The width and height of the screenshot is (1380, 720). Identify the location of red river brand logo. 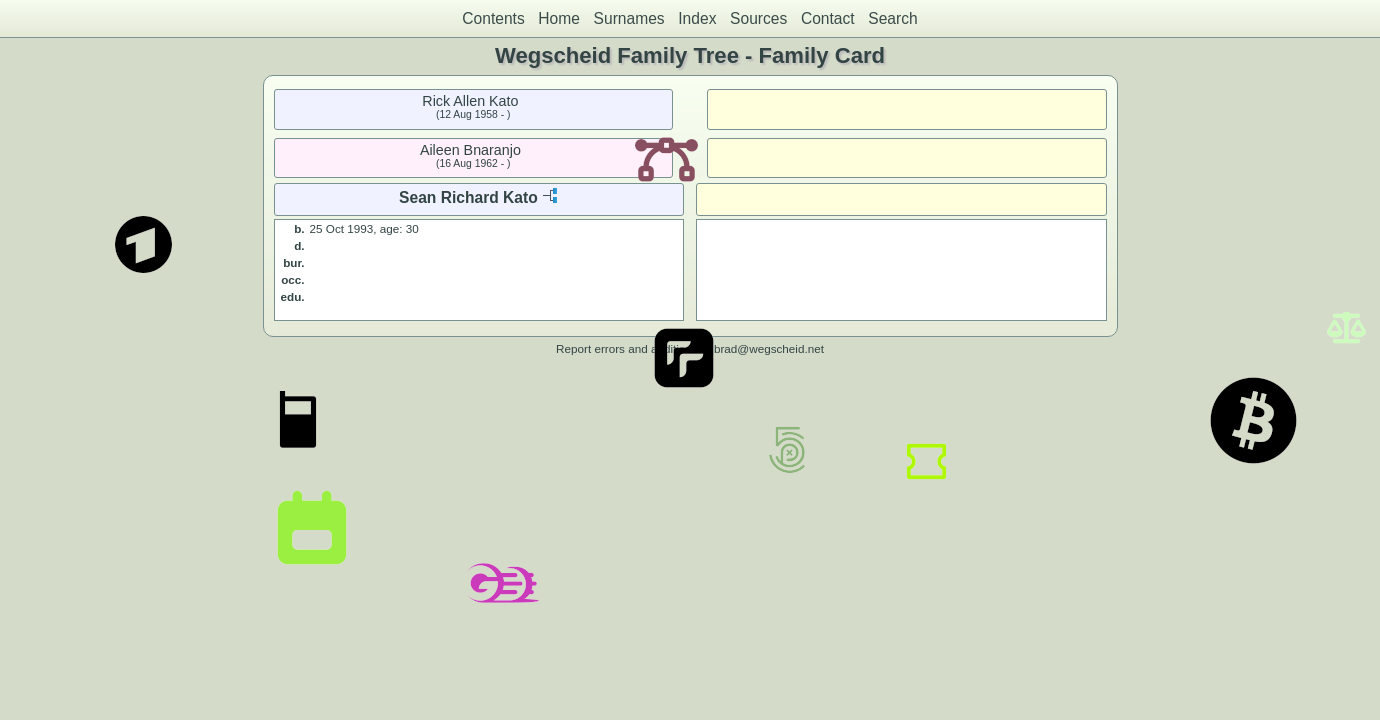
(684, 358).